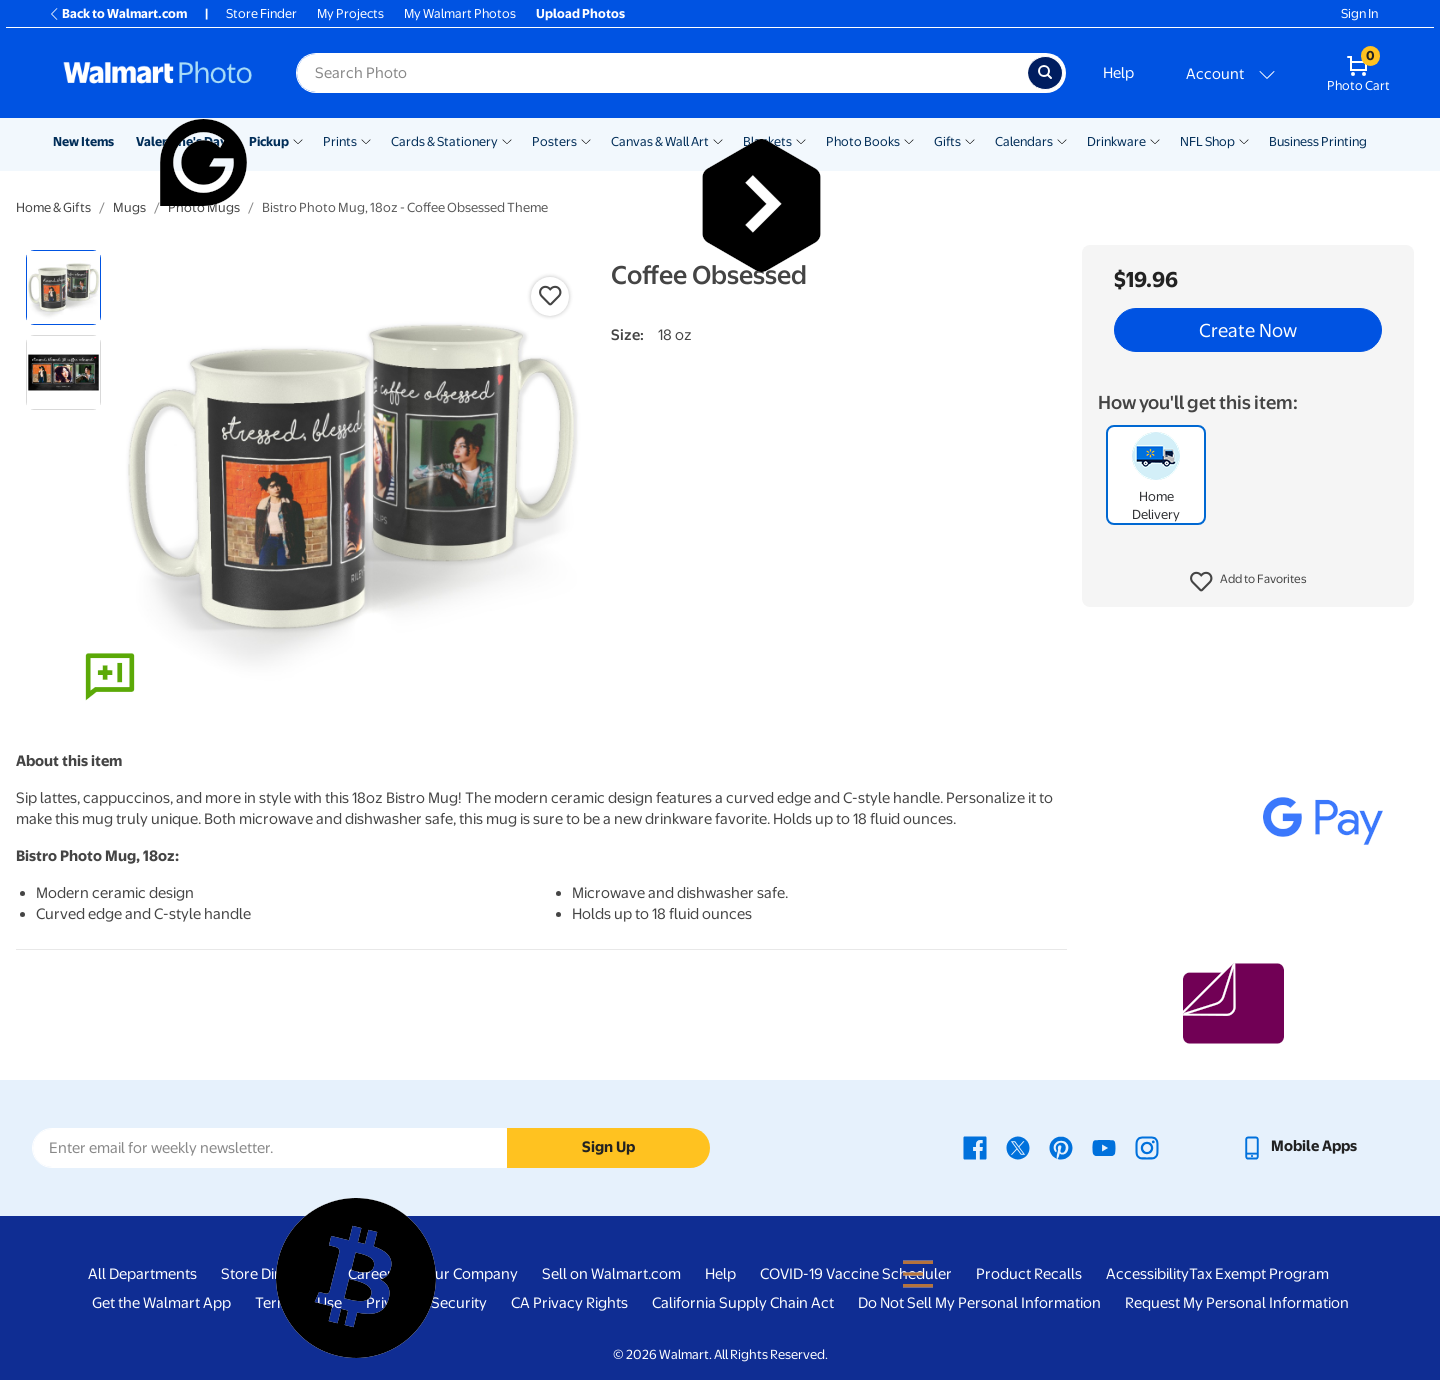 The width and height of the screenshot is (1440, 1380). What do you see at coordinates (356, 1278) in the screenshot?
I see `bitcoin cryptocurrency logo` at bounding box center [356, 1278].